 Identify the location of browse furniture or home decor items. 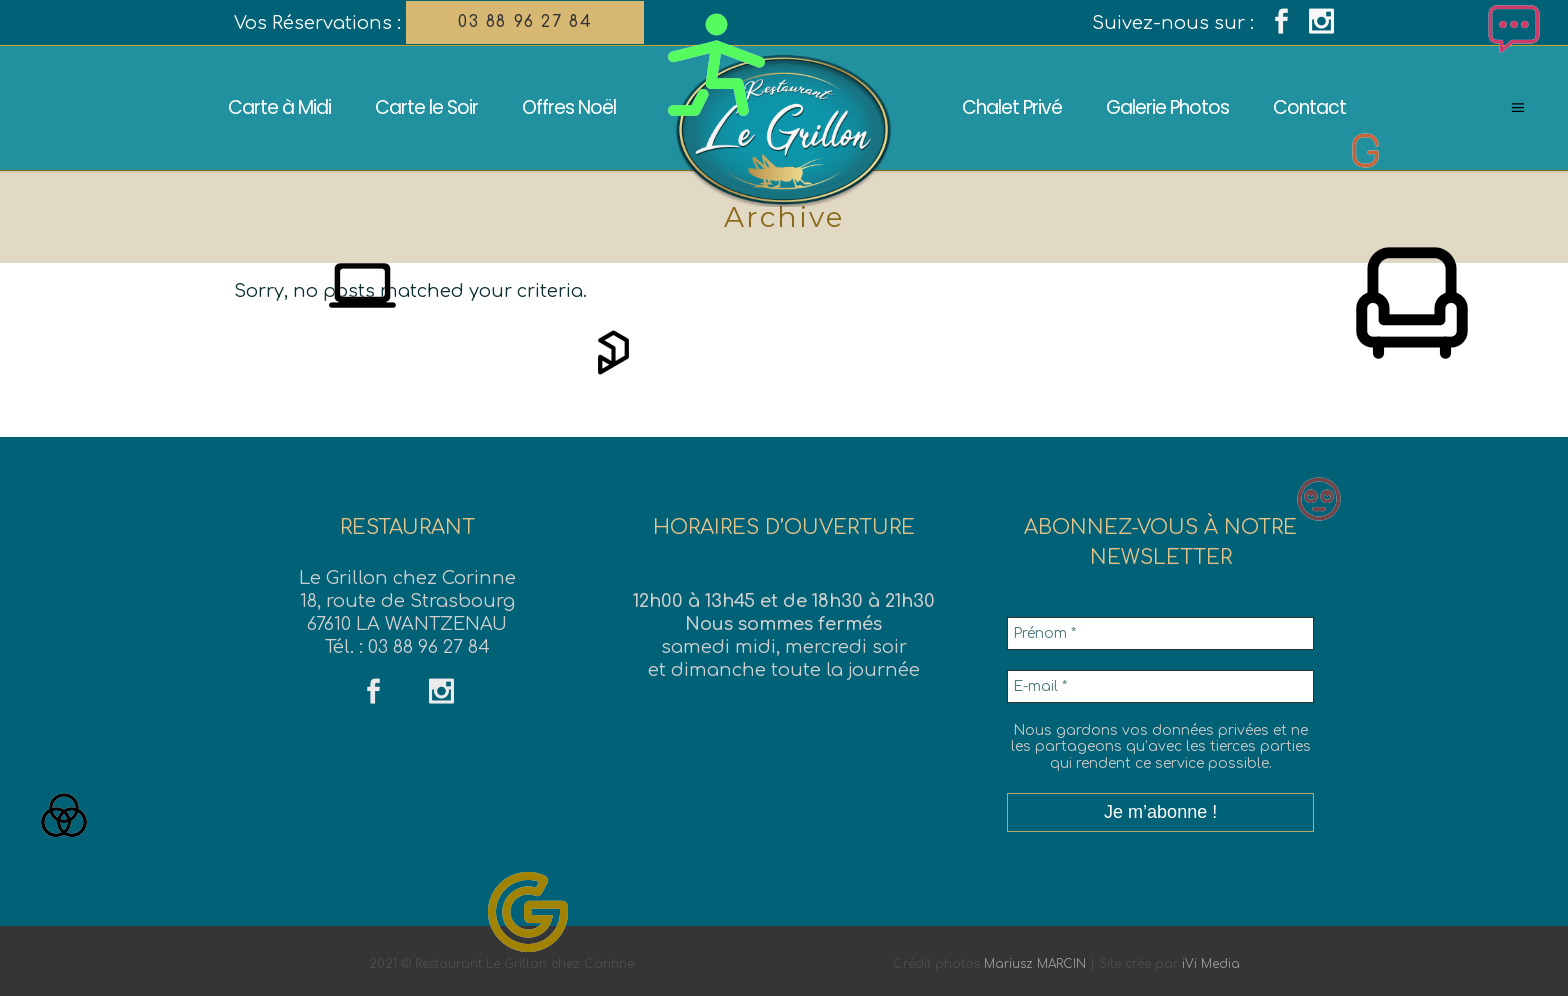
(1412, 303).